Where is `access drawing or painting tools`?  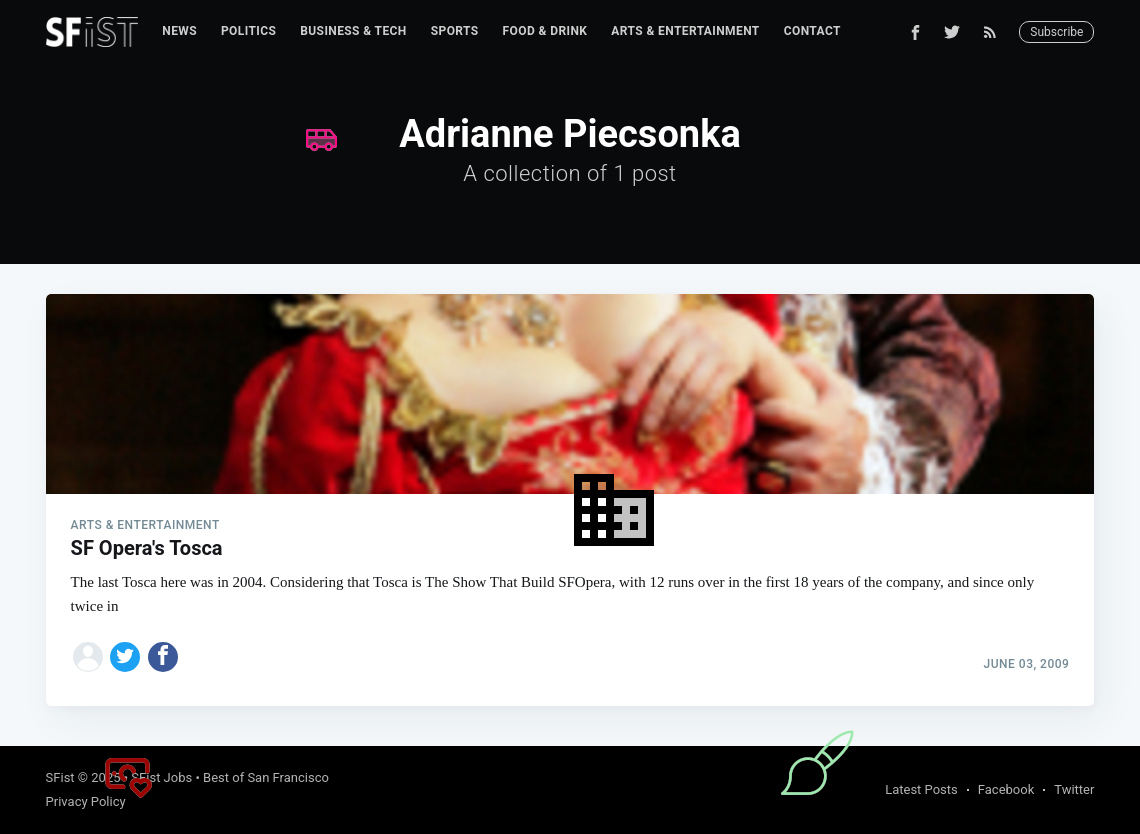 access drawing or painting tools is located at coordinates (820, 764).